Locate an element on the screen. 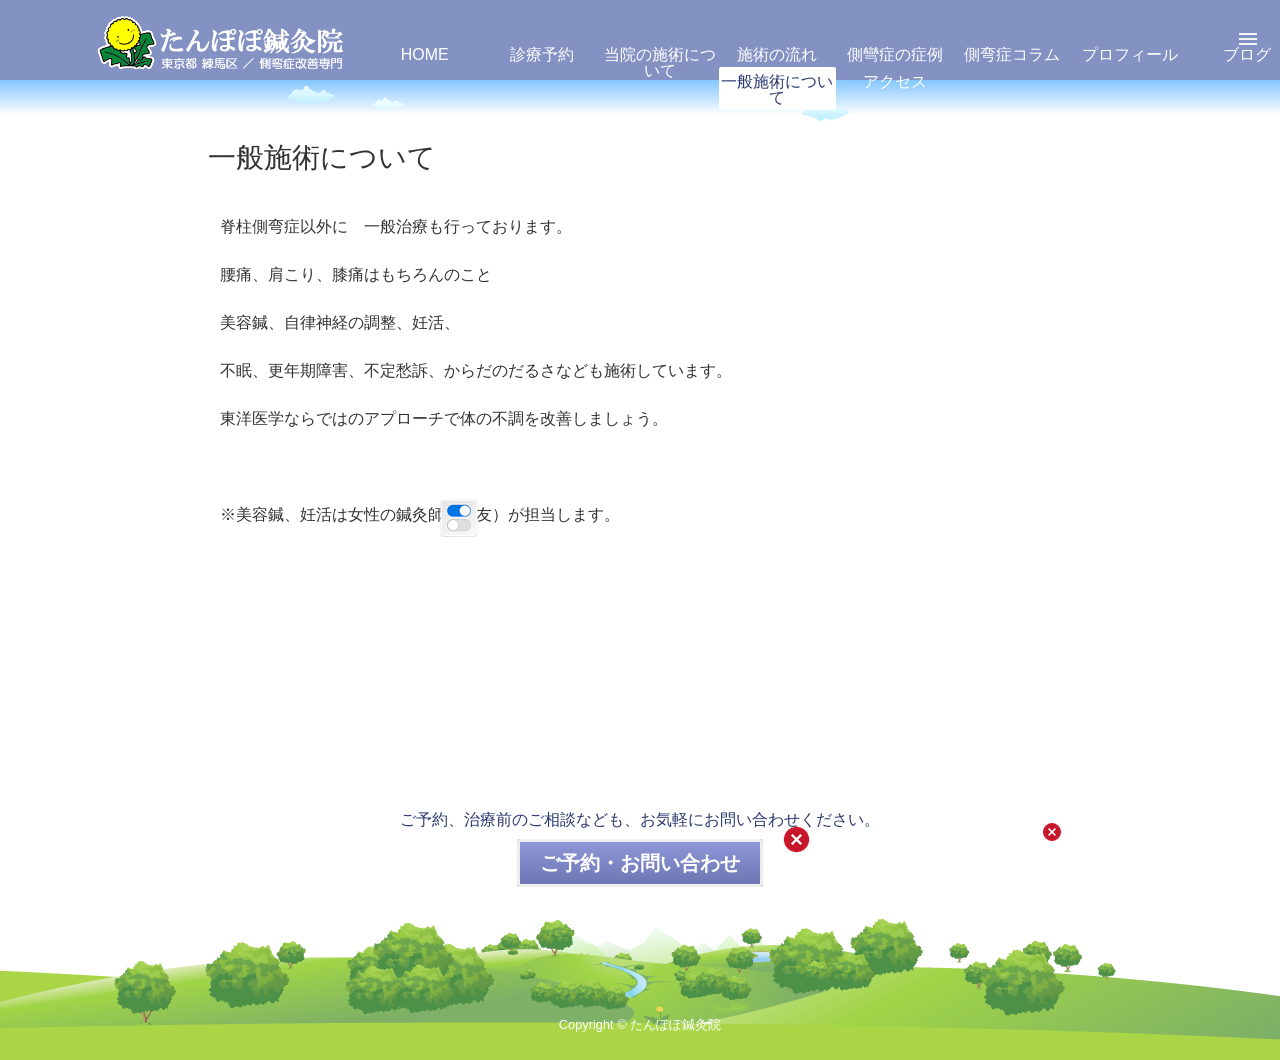 The image size is (1280, 1060). stop or cancel the current action is located at coordinates (796, 839).